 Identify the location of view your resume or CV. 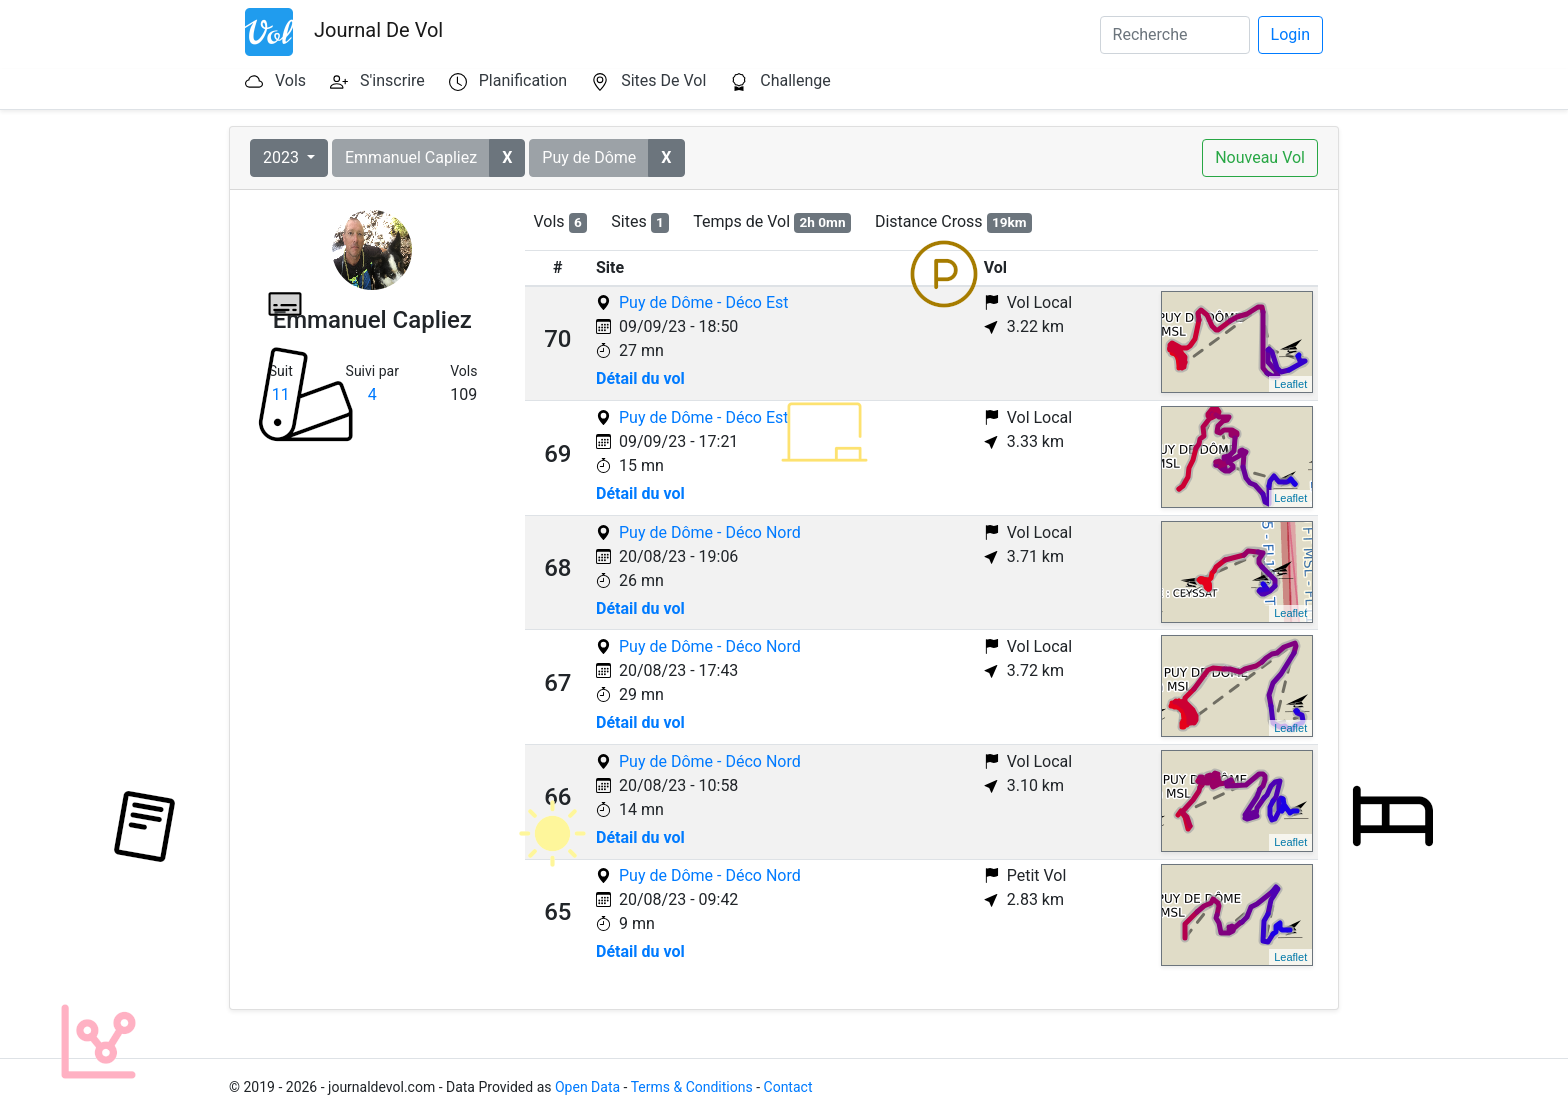
(144, 826).